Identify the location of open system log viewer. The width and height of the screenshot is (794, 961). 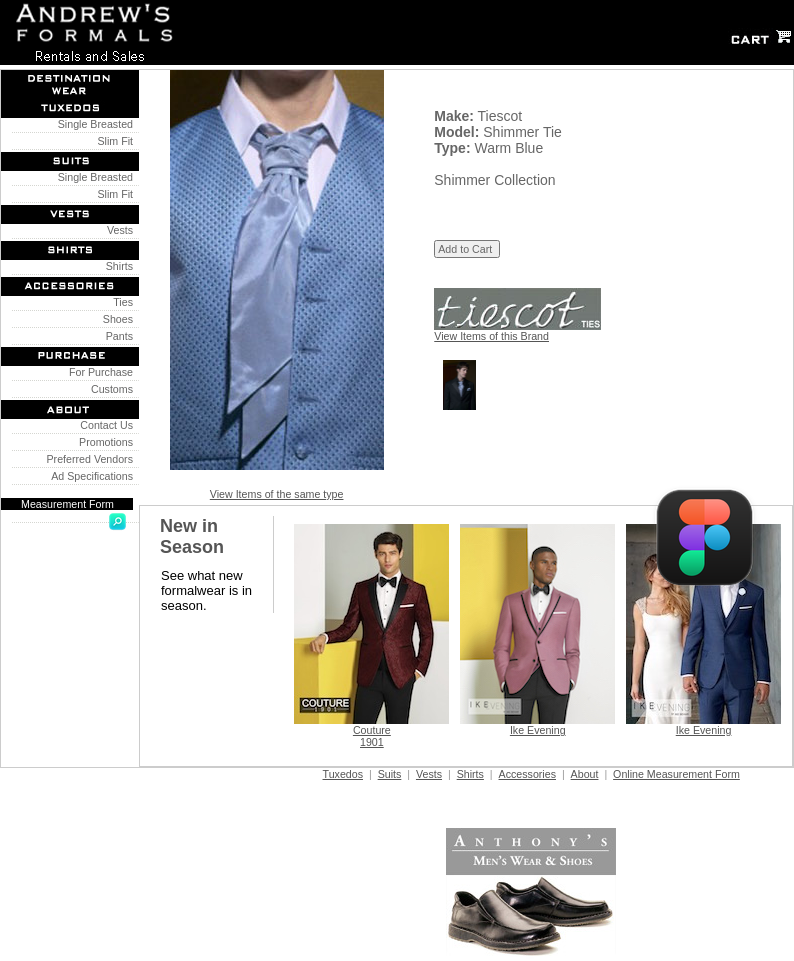
(117, 521).